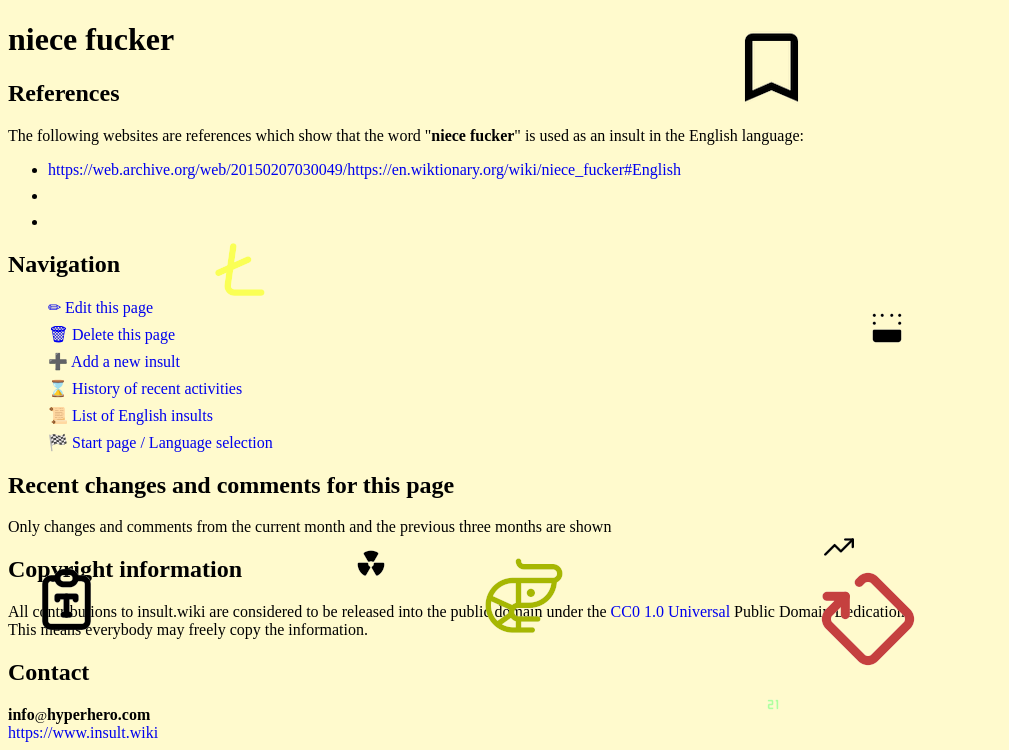 The image size is (1009, 750). What do you see at coordinates (773, 704) in the screenshot?
I see `indicates 21 notifications or unread items` at bounding box center [773, 704].